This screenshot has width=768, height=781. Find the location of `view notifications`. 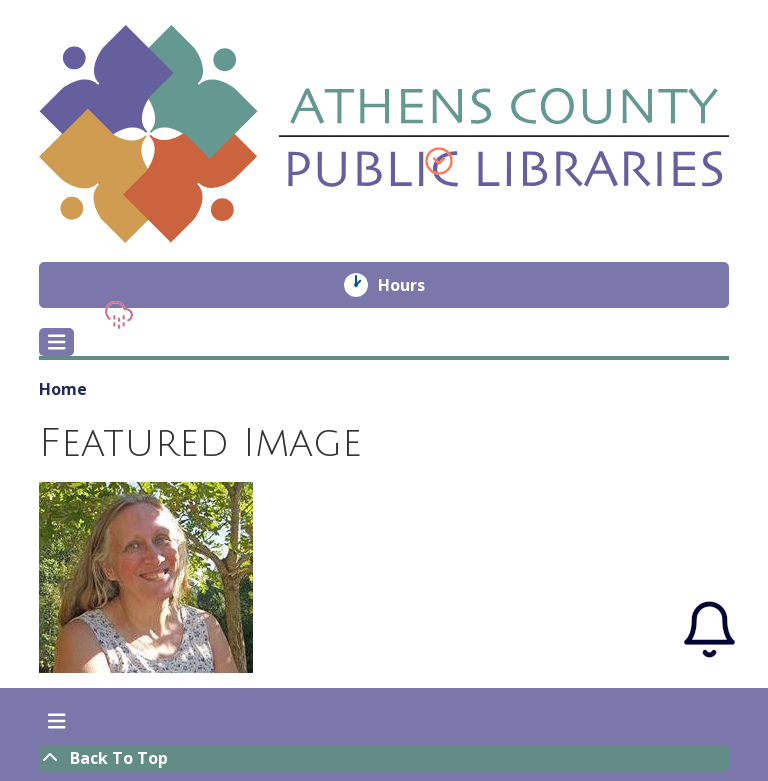

view notifications is located at coordinates (709, 629).